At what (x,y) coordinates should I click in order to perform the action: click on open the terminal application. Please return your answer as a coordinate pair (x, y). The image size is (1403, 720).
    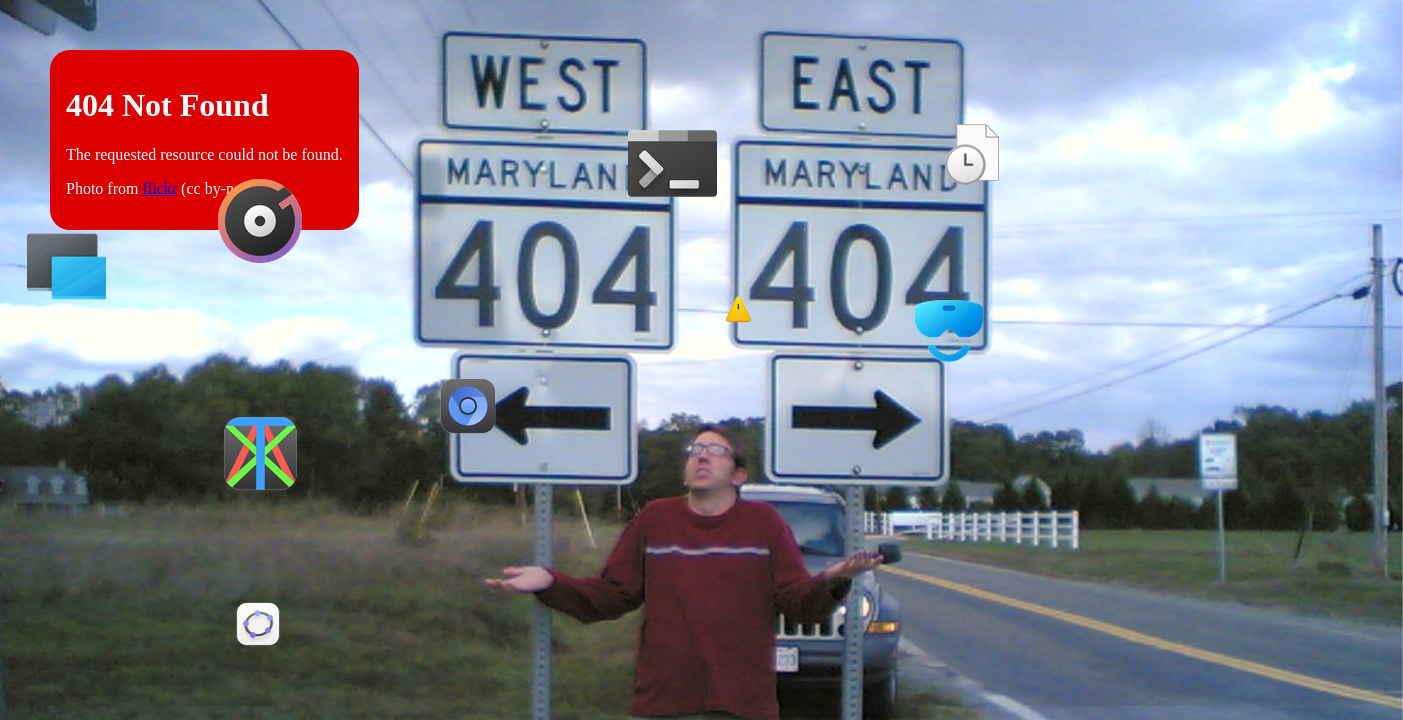
    Looking at the image, I should click on (672, 163).